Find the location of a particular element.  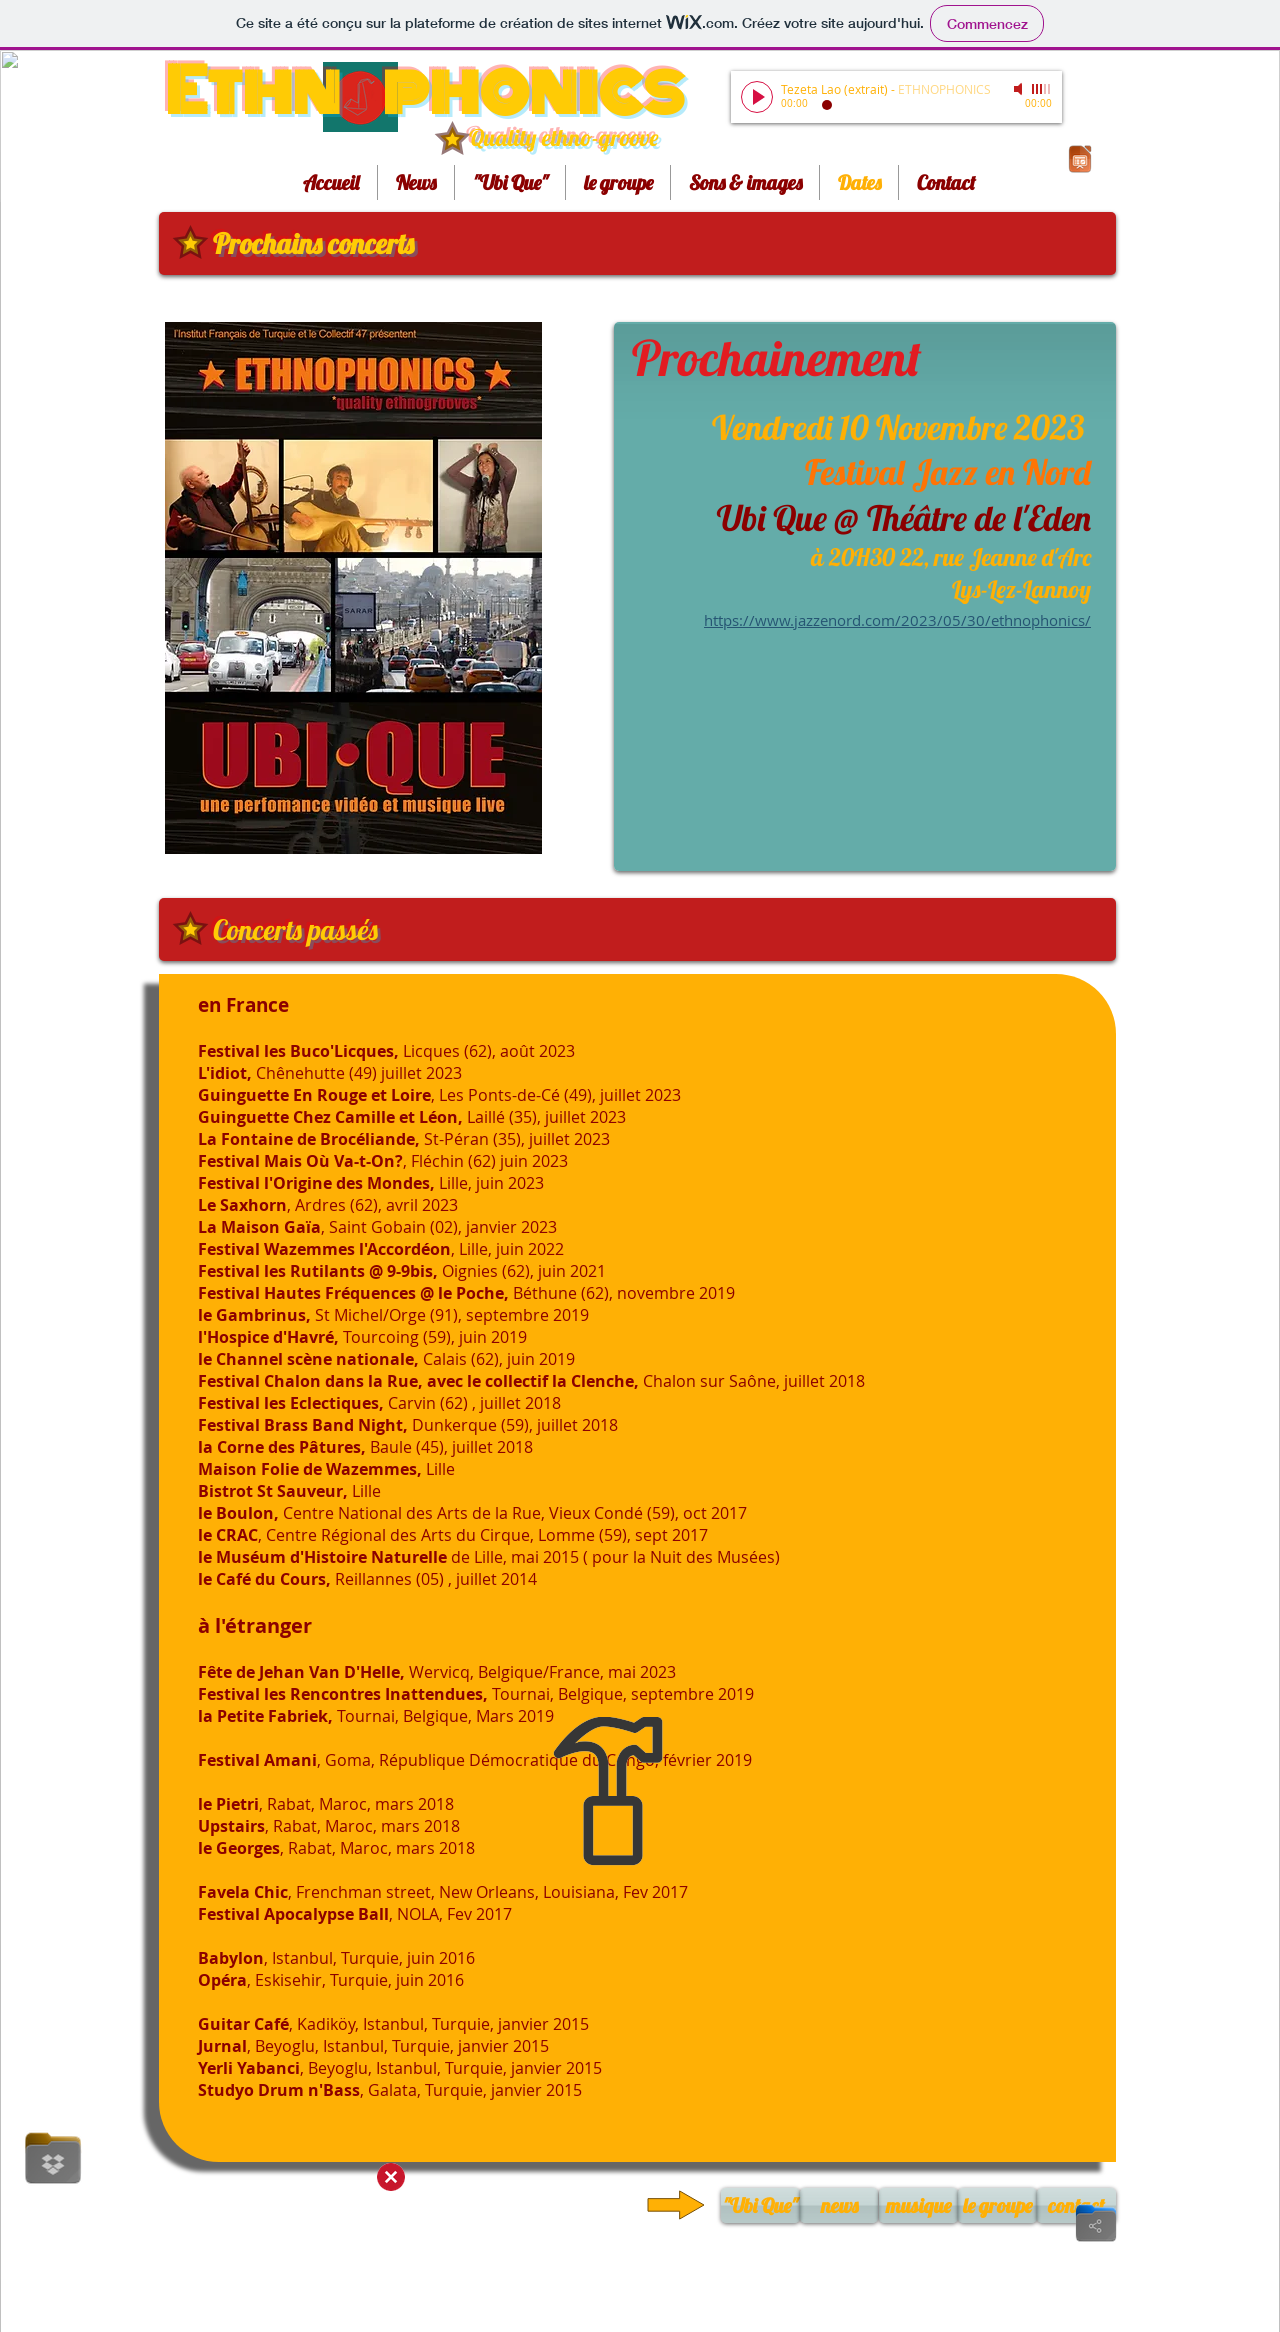

open libreoffice impress presentation software is located at coordinates (1080, 159).